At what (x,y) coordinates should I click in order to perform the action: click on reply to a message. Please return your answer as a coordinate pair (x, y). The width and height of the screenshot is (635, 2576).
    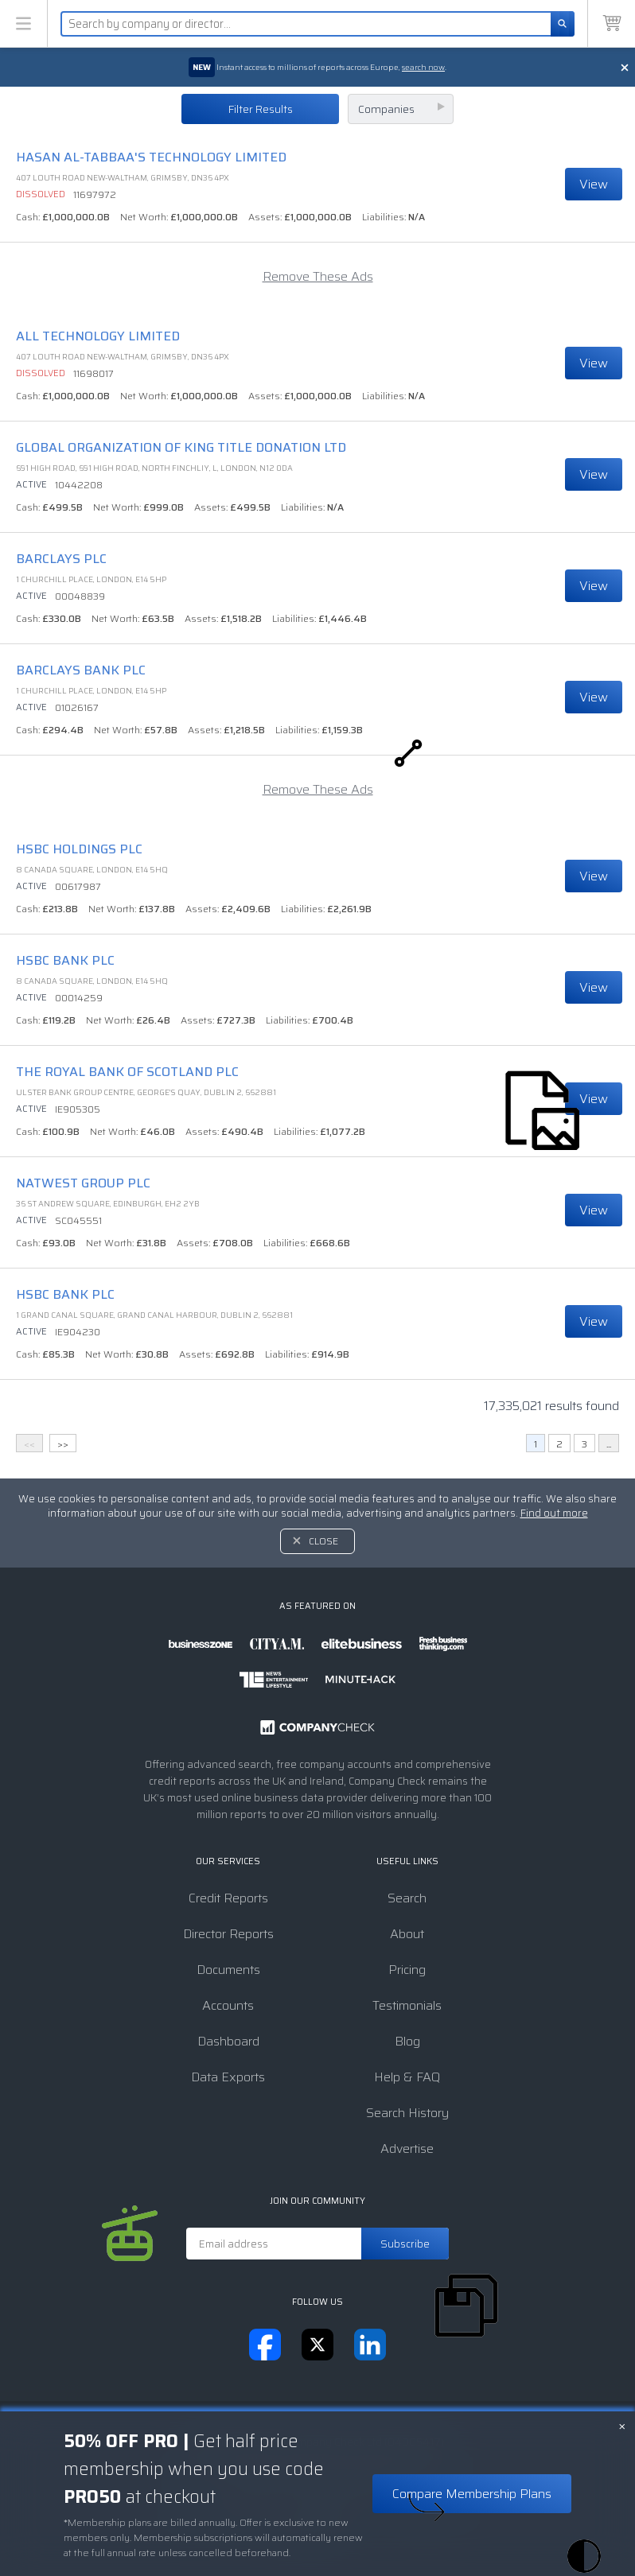
    Looking at the image, I should click on (427, 2508).